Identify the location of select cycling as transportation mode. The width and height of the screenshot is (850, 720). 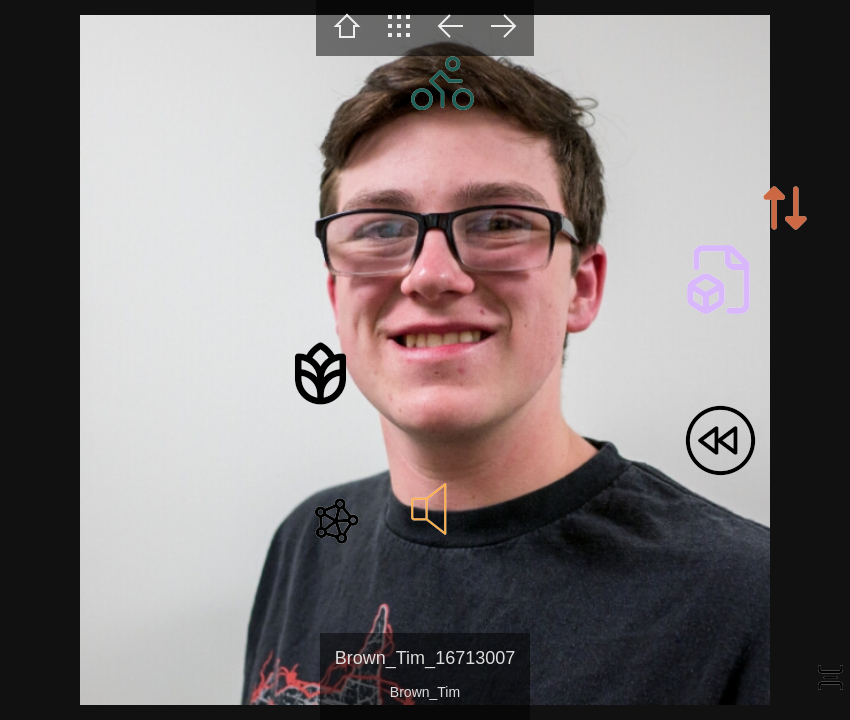
(442, 85).